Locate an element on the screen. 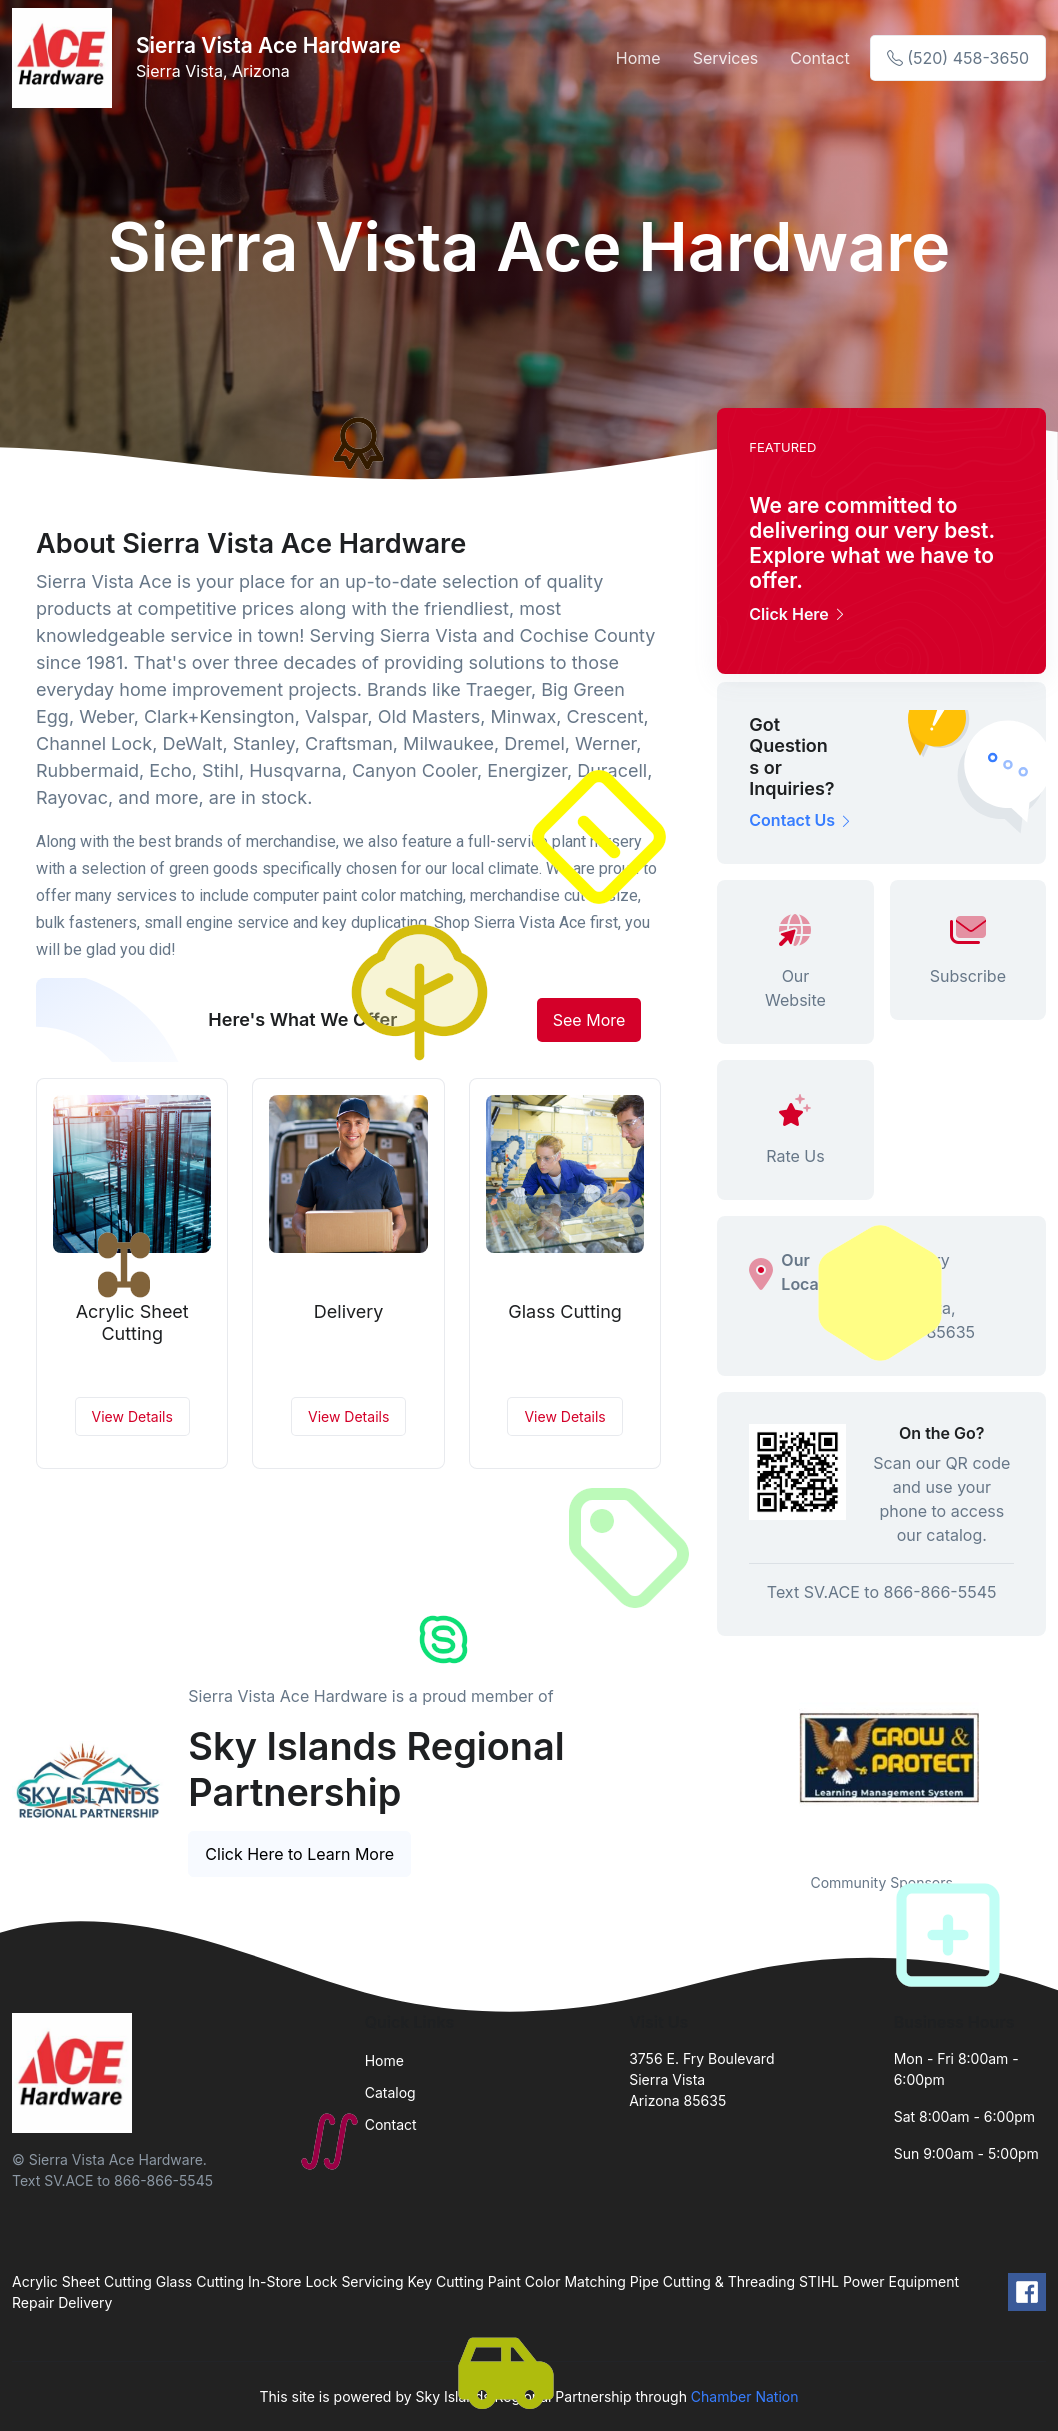 The image size is (1058, 2431). access nature or outdoor category is located at coordinates (419, 992).